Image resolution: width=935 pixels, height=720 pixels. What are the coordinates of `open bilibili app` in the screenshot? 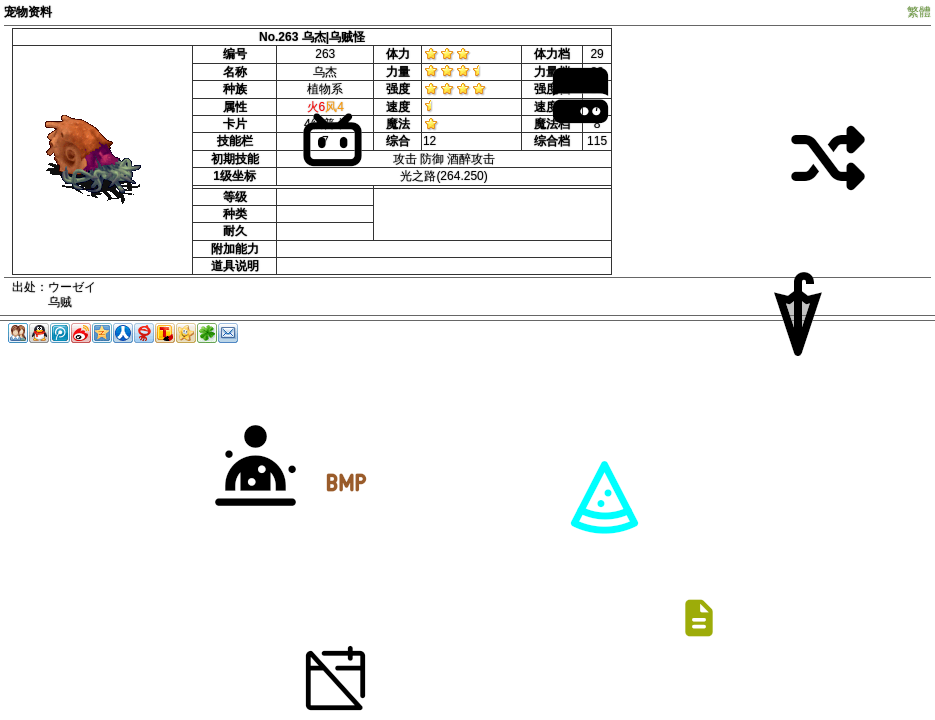 It's located at (332, 142).